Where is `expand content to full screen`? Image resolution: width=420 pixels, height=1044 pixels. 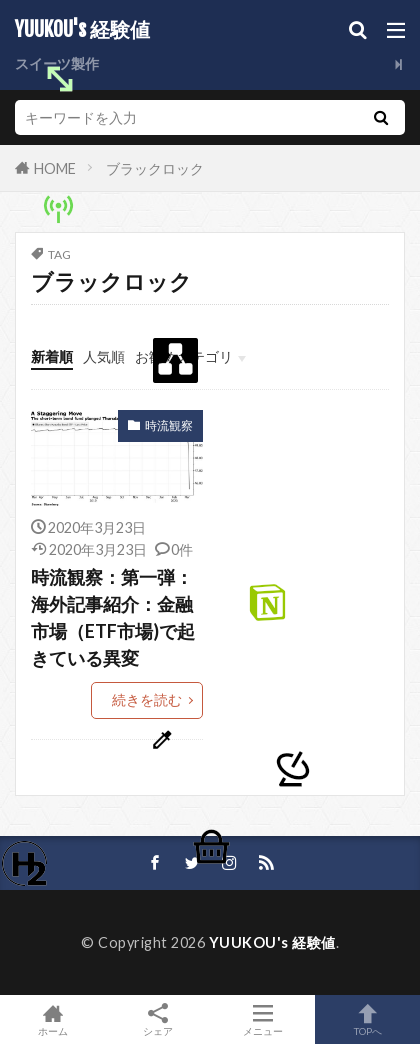 expand content to full screen is located at coordinates (60, 79).